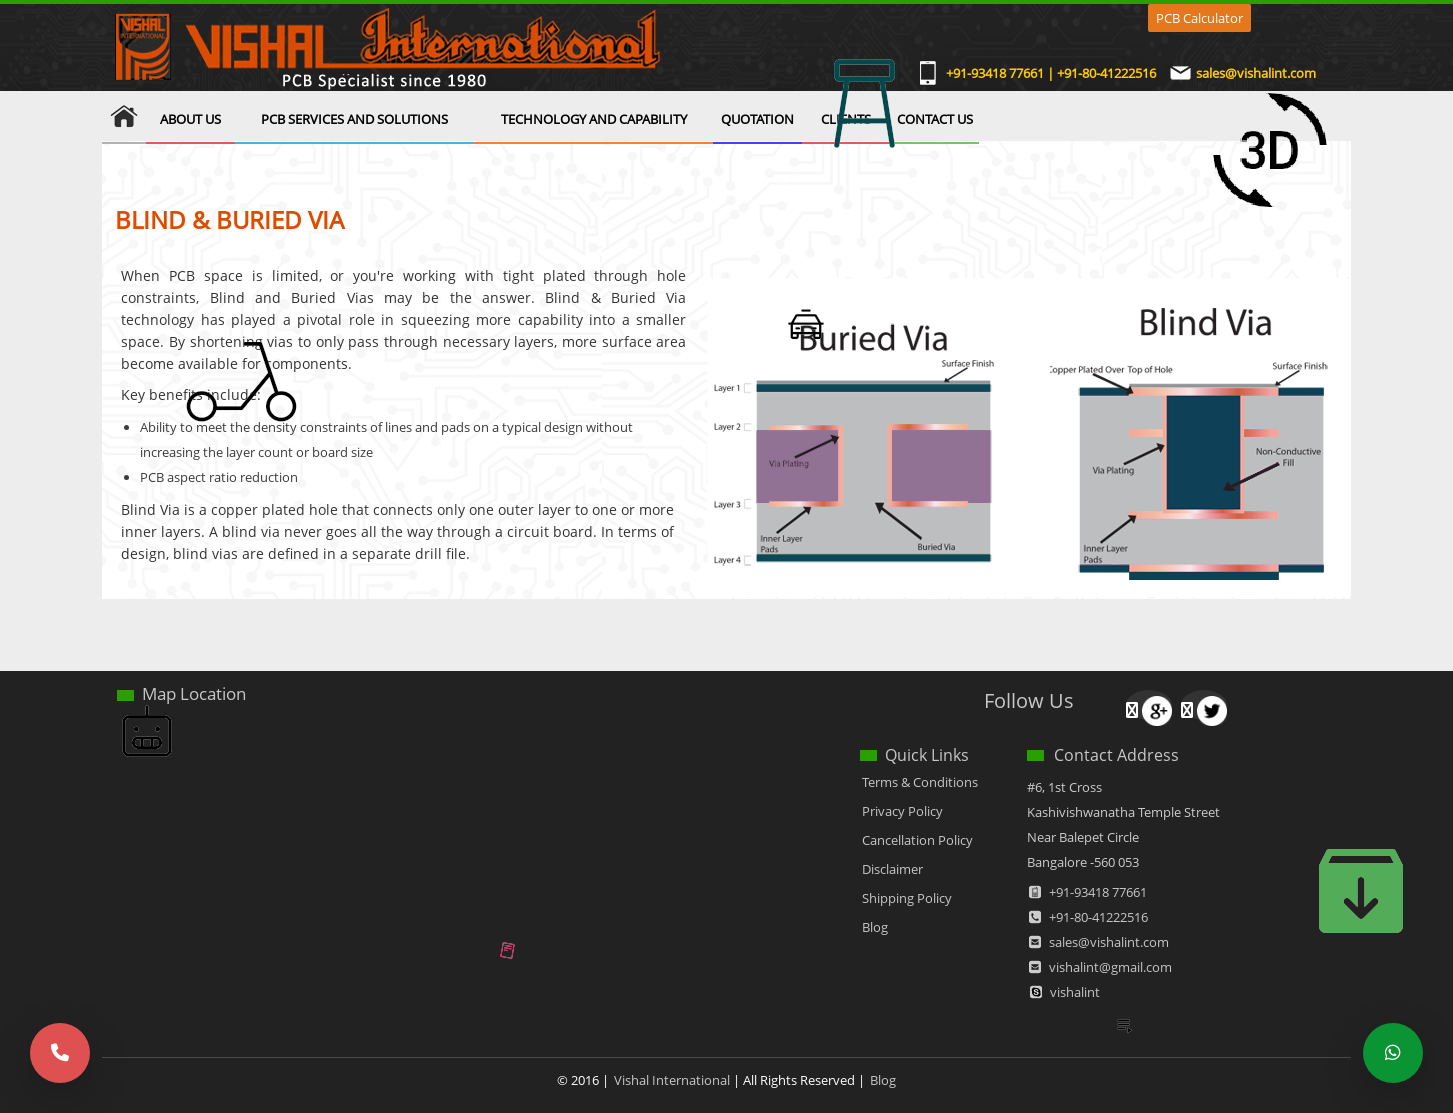  I want to click on play all items in a playlist, so click(1125, 1025).